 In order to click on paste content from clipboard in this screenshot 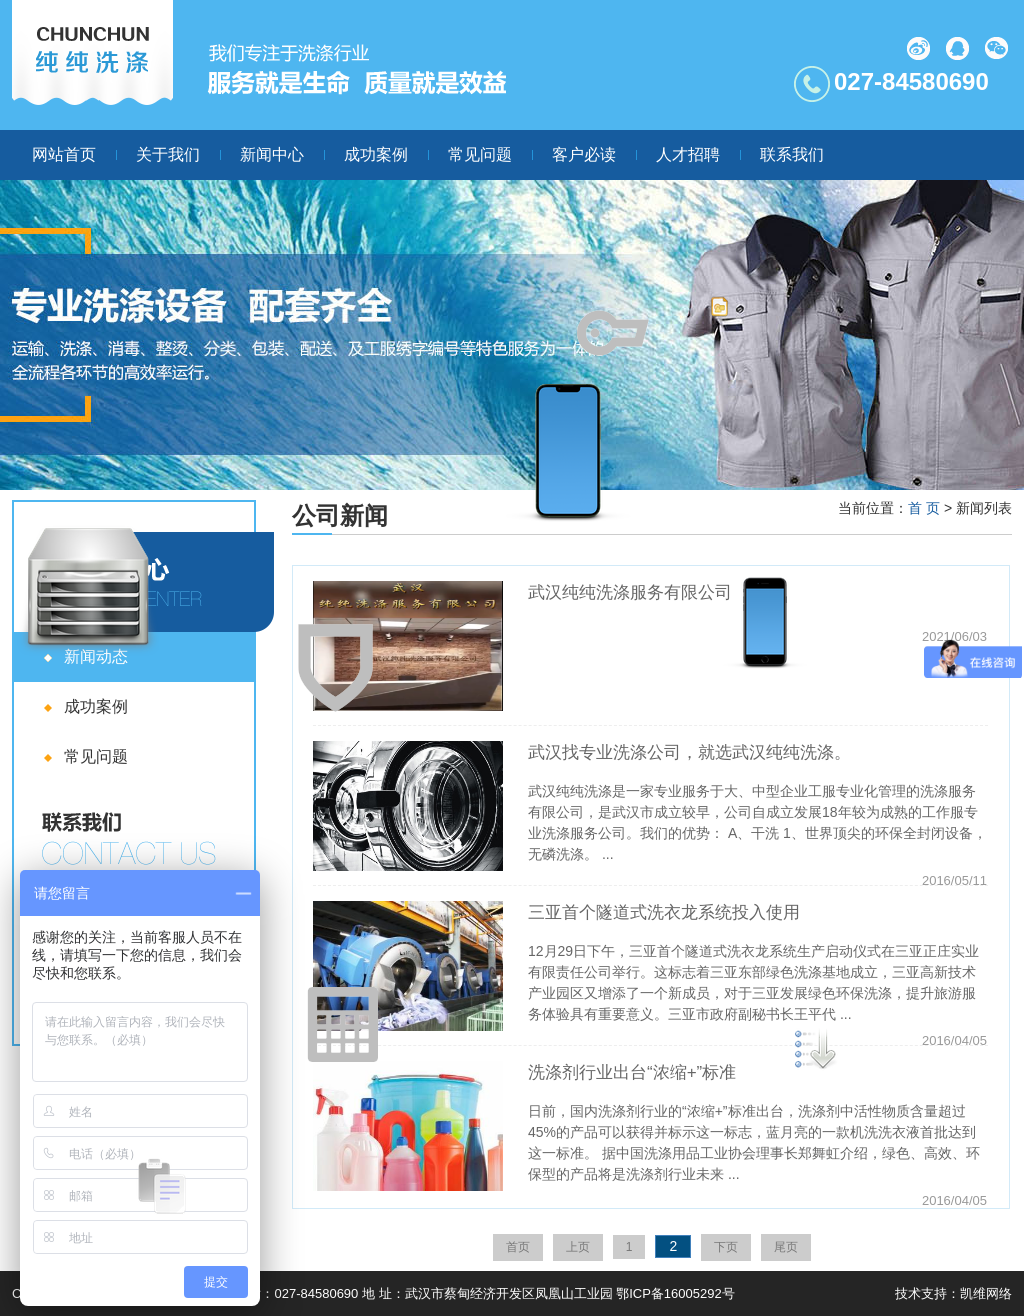, I will do `click(162, 1186)`.